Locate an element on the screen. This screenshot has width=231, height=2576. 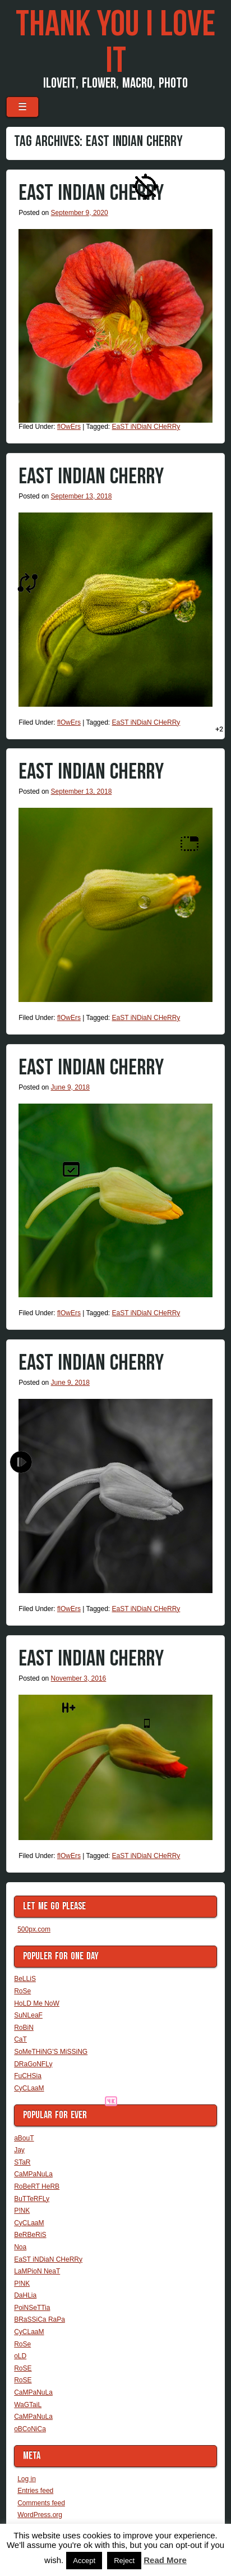
indicates 4K resolution video quality is located at coordinates (111, 2101).